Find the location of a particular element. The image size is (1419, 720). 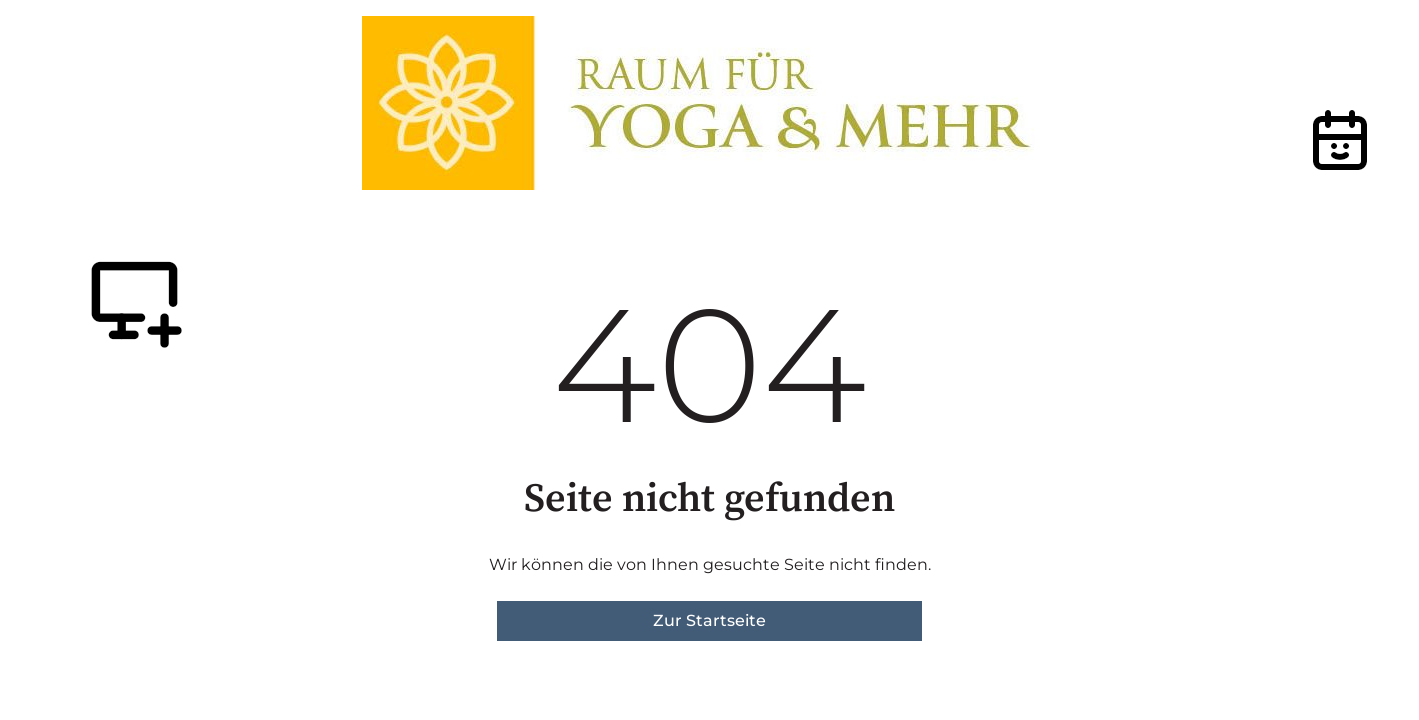

view upcoming fun events or celebrations is located at coordinates (1340, 140).